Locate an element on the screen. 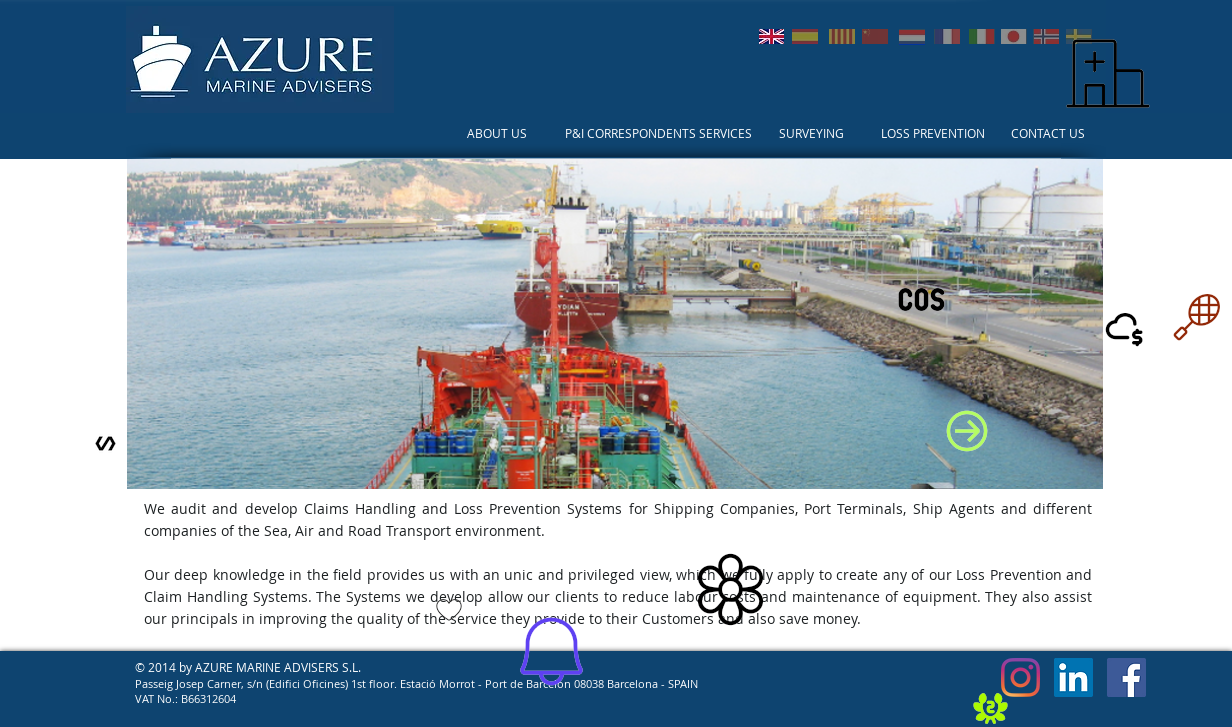 This screenshot has width=1232, height=727. view achievements or awards is located at coordinates (990, 708).